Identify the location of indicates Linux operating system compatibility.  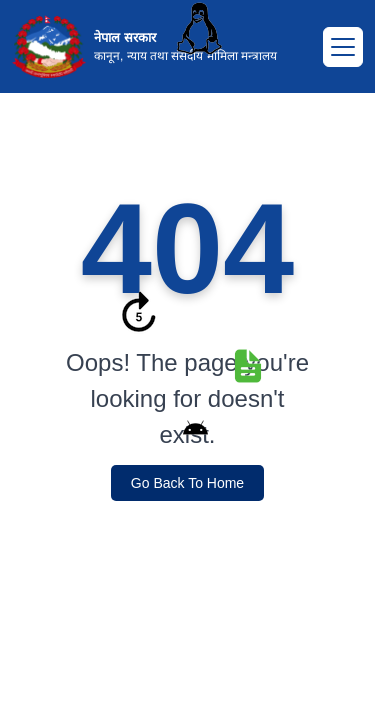
(199, 28).